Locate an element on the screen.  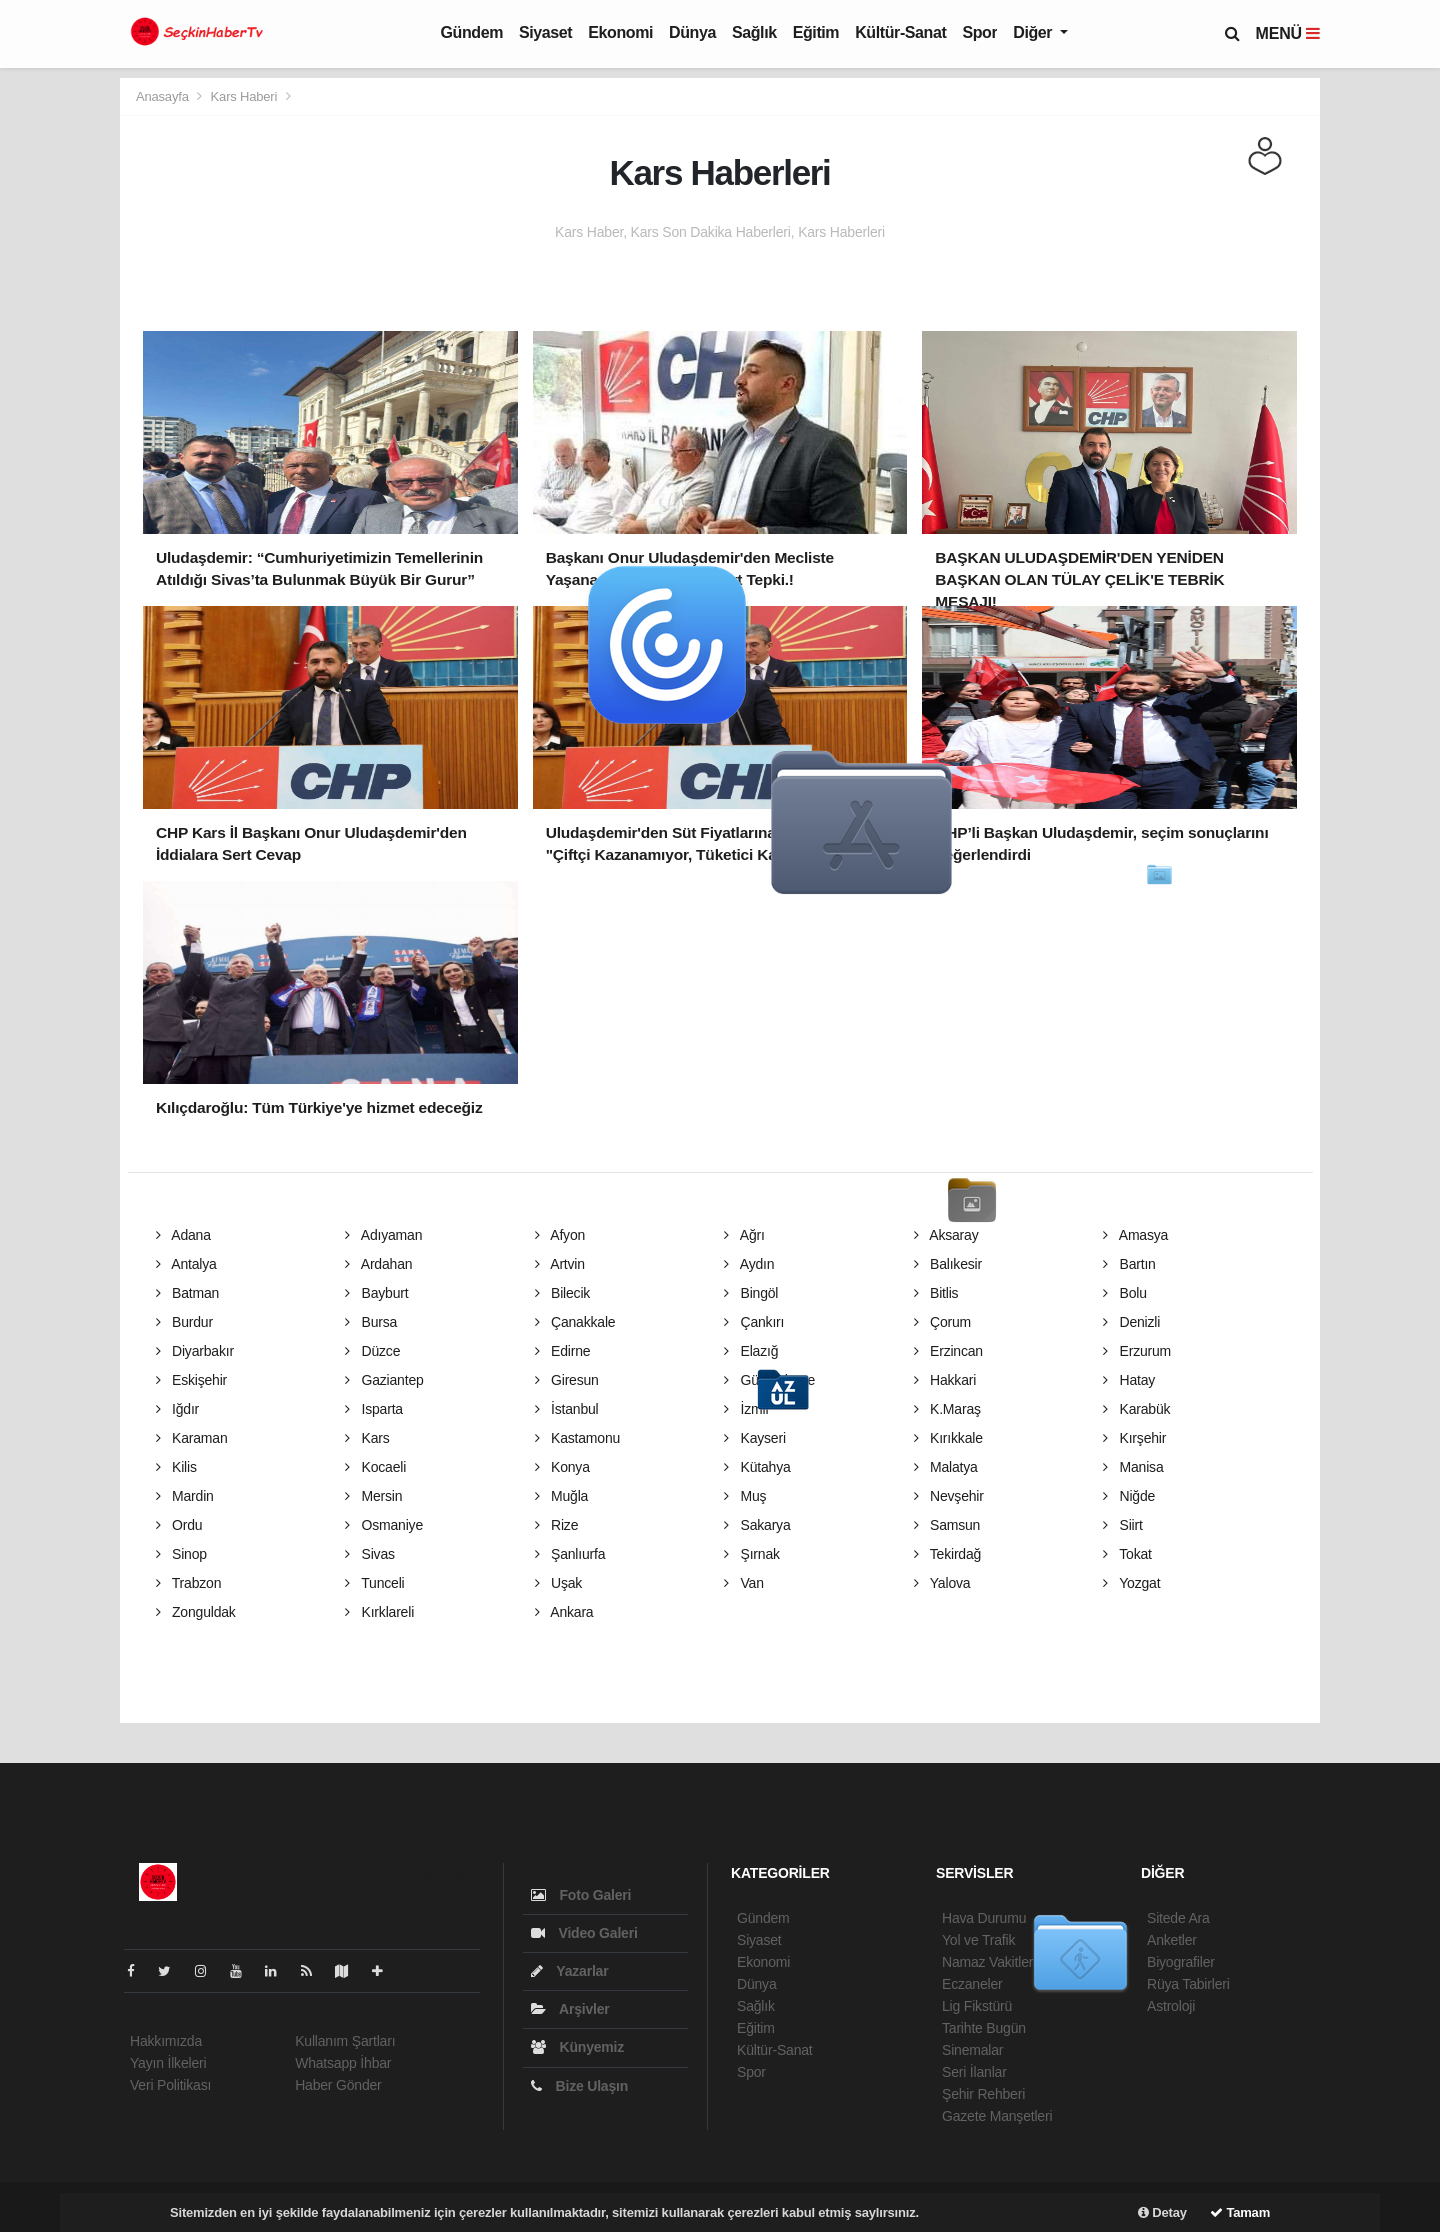
open templates folder is located at coordinates (861, 822).